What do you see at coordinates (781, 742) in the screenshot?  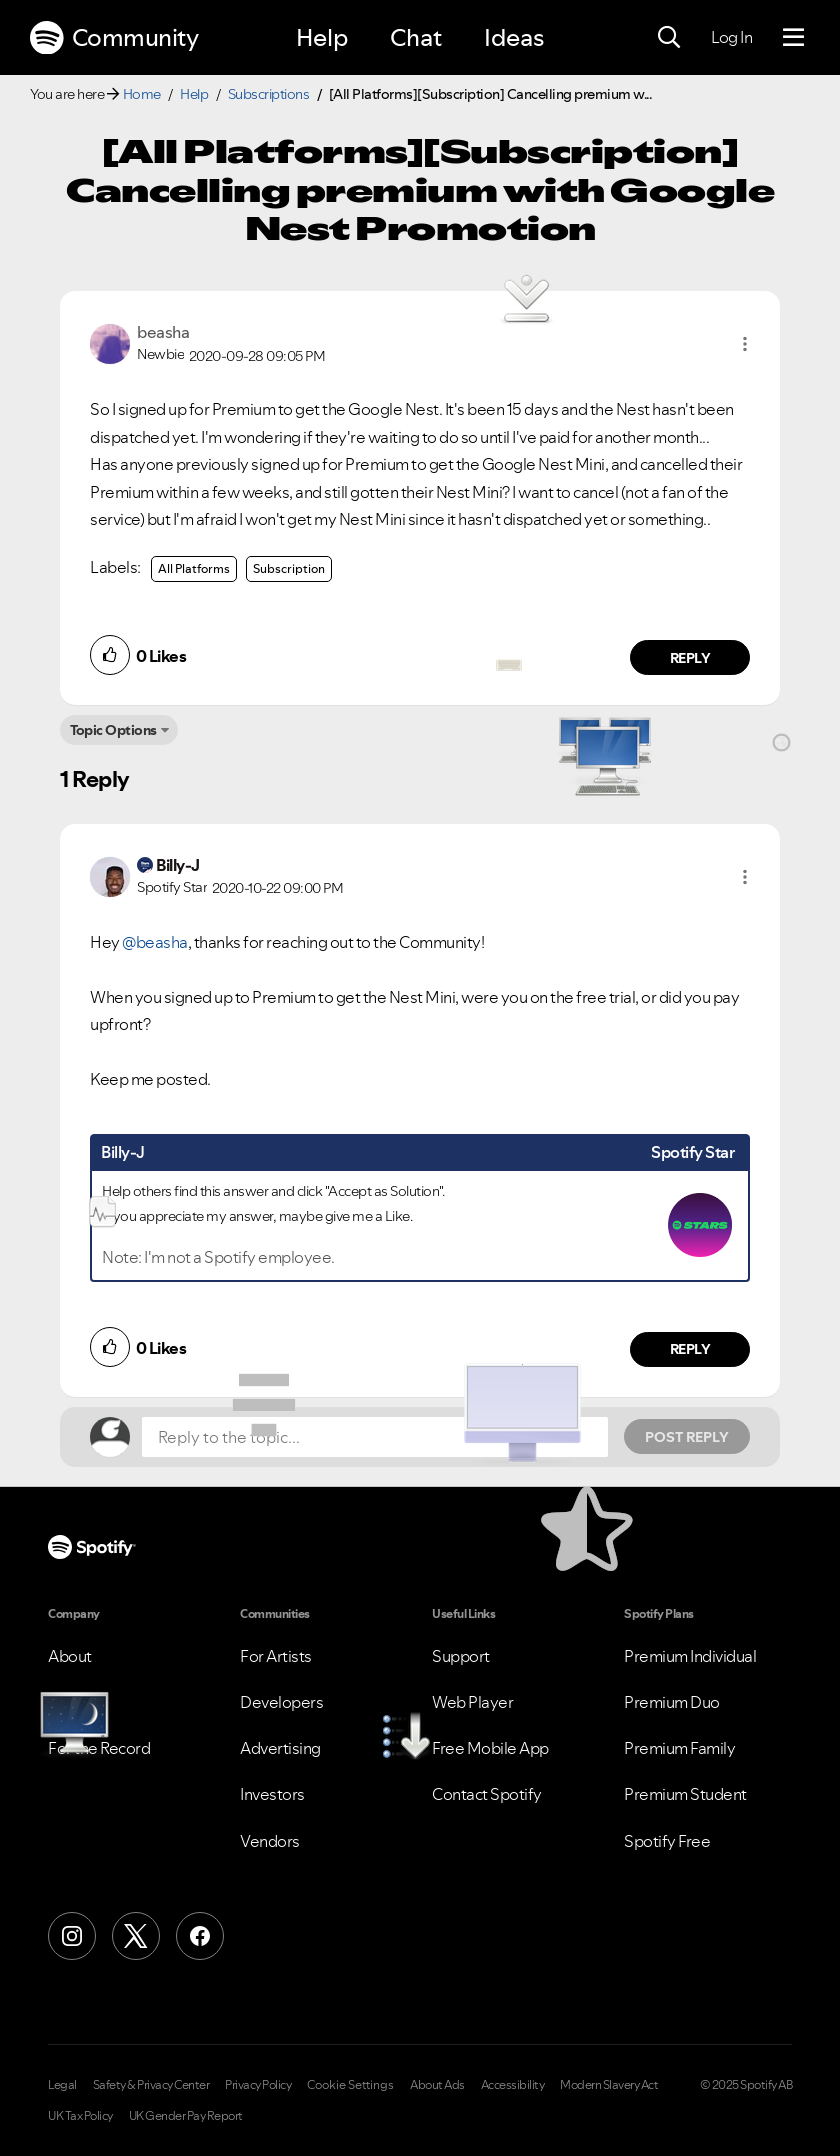 I see `indicates clear weather conditions at night` at bounding box center [781, 742].